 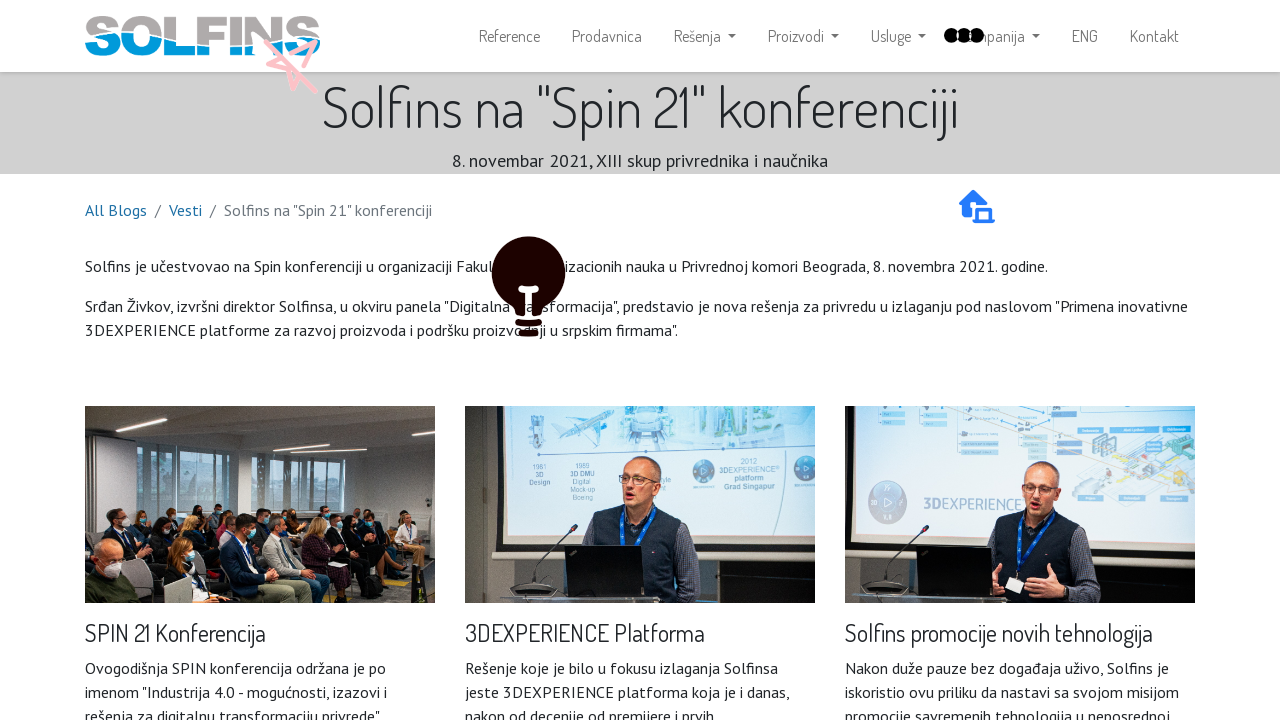 I want to click on navigation or GPS is currently disabled, so click(x=290, y=66).